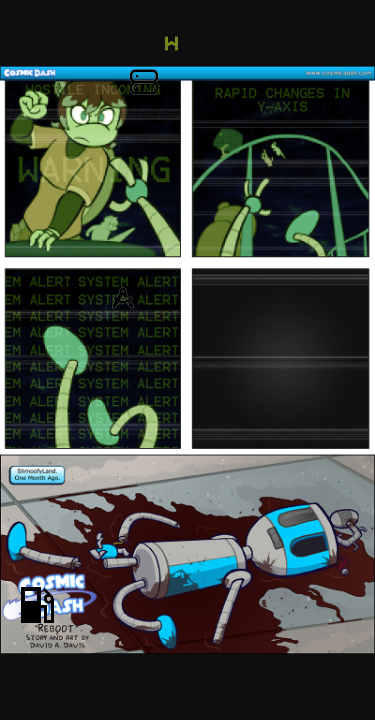 Image resolution: width=375 pixels, height=720 pixels. I want to click on wsh brand logo, so click(171, 43).